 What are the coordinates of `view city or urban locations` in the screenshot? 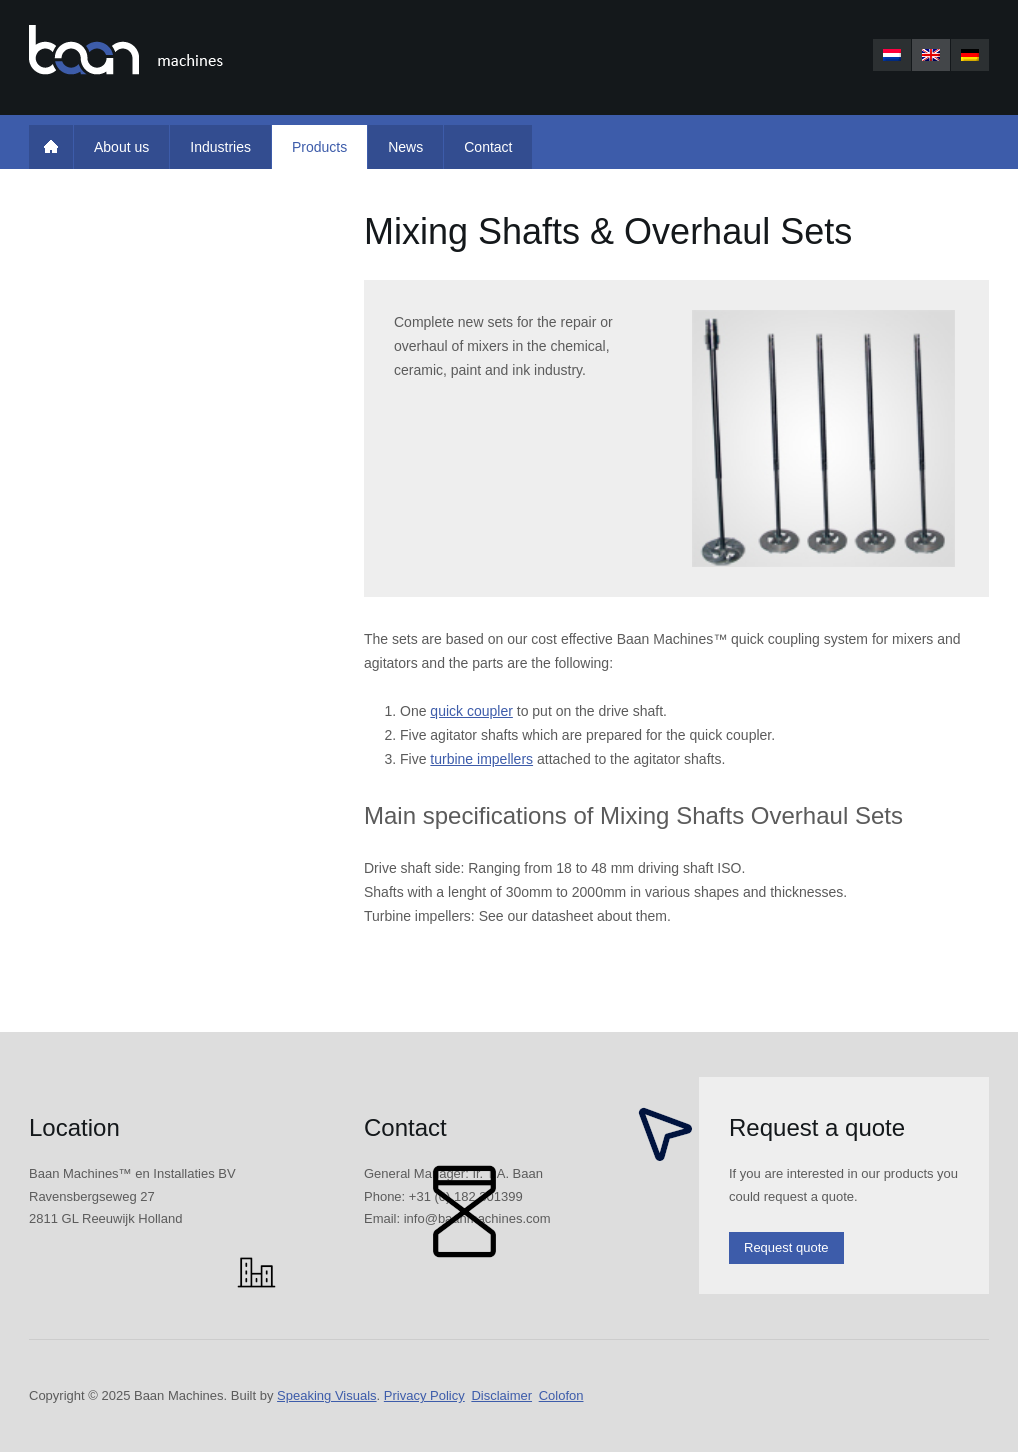 It's located at (256, 1272).